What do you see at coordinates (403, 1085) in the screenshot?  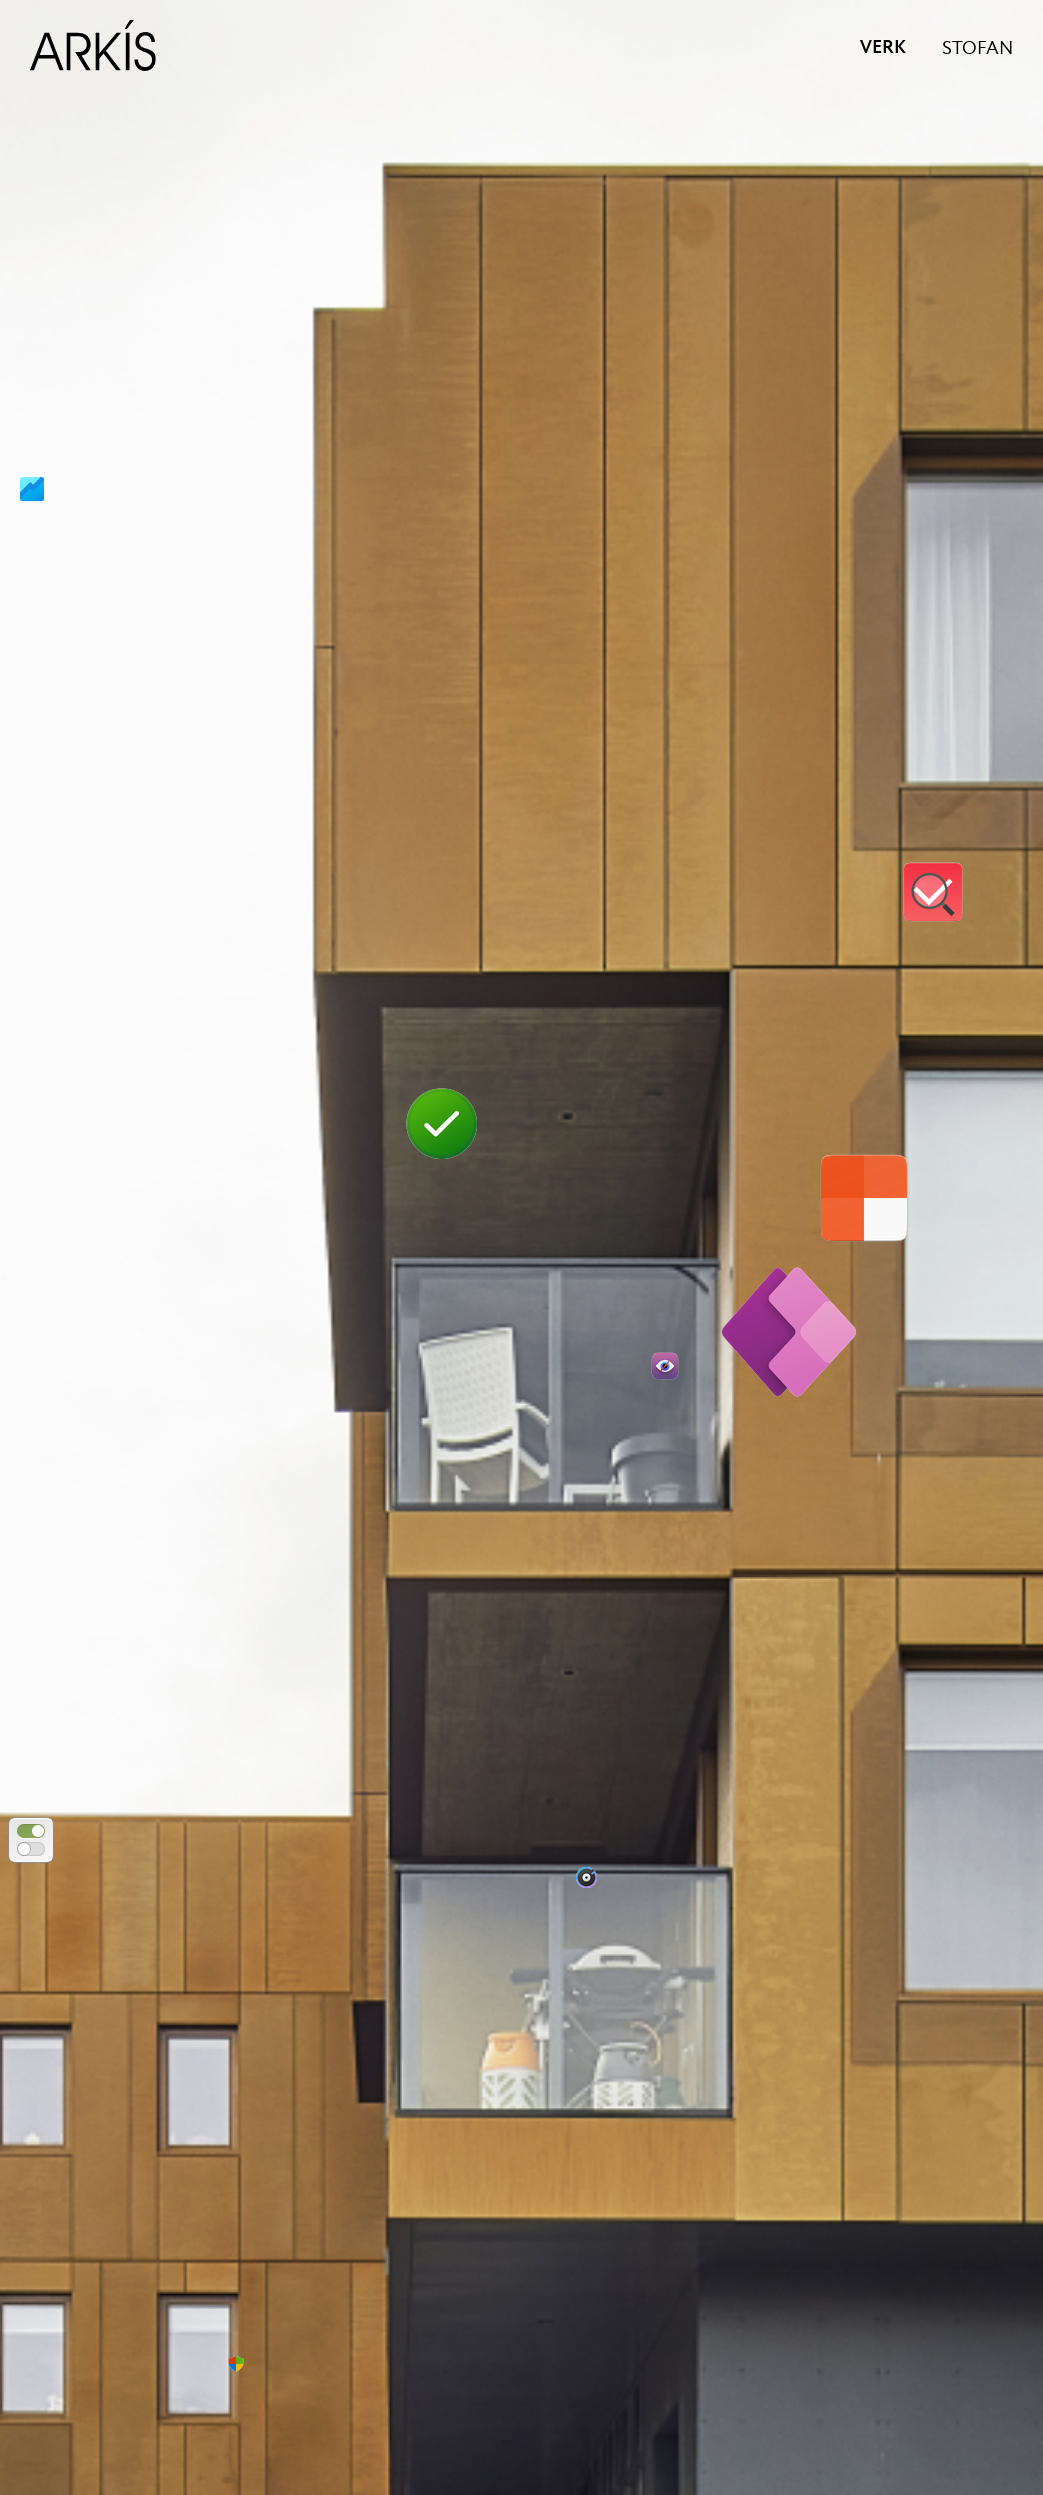 I see `indicates a successfully completed action` at bounding box center [403, 1085].